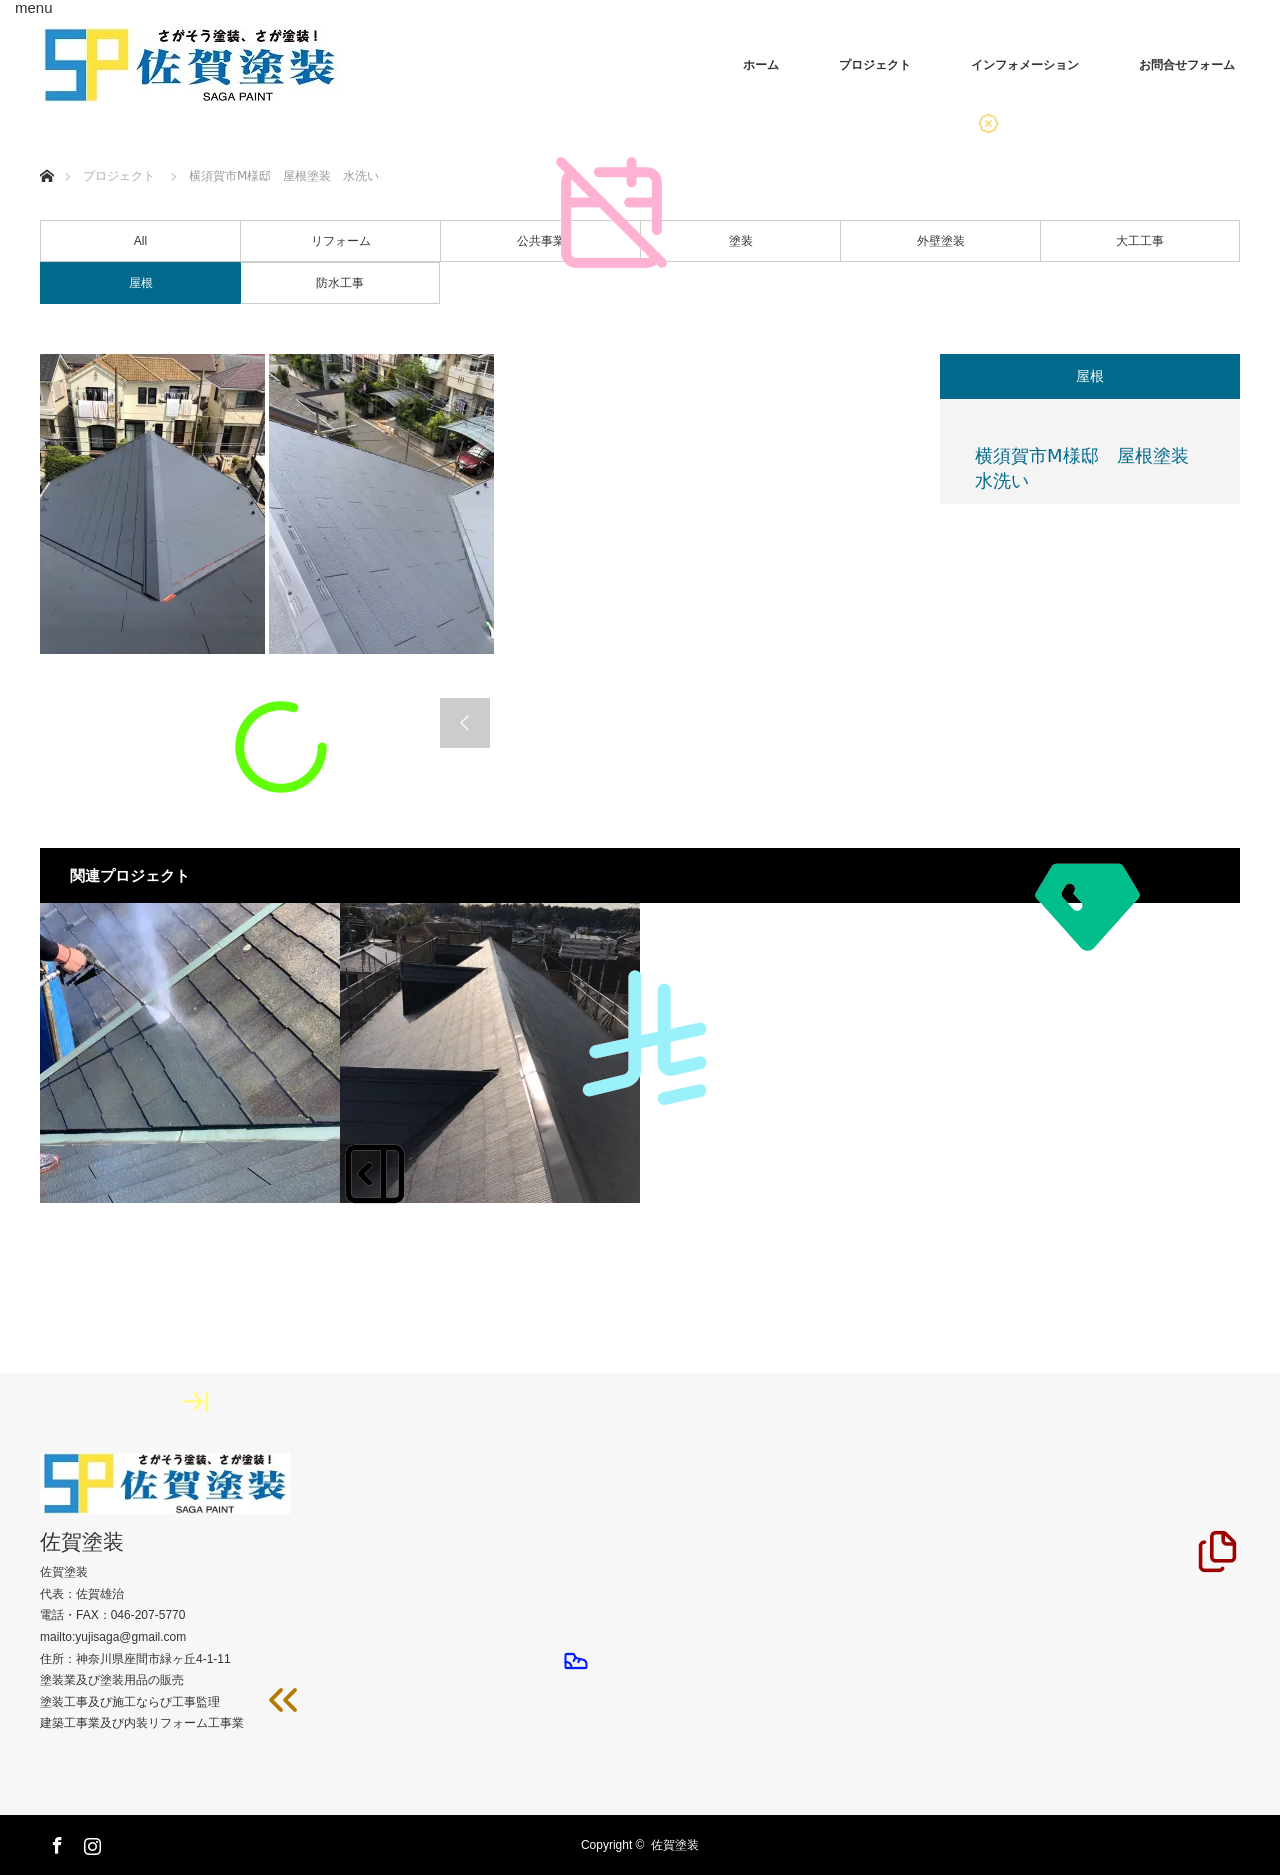 Image resolution: width=1280 pixels, height=1875 pixels. What do you see at coordinates (283, 1700) in the screenshot?
I see `go back to the beginning or first page` at bounding box center [283, 1700].